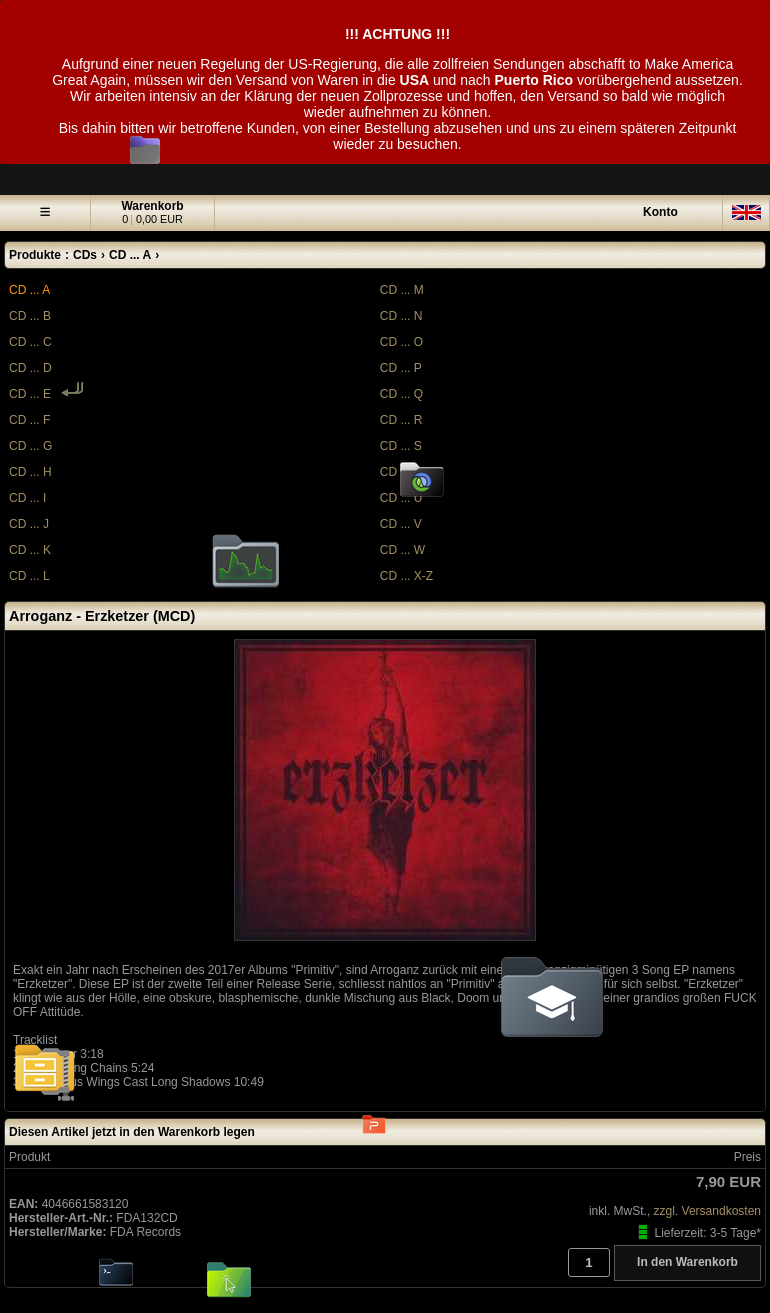  Describe the element at coordinates (229, 1281) in the screenshot. I see `folder containing cursor or pointer assets` at that location.